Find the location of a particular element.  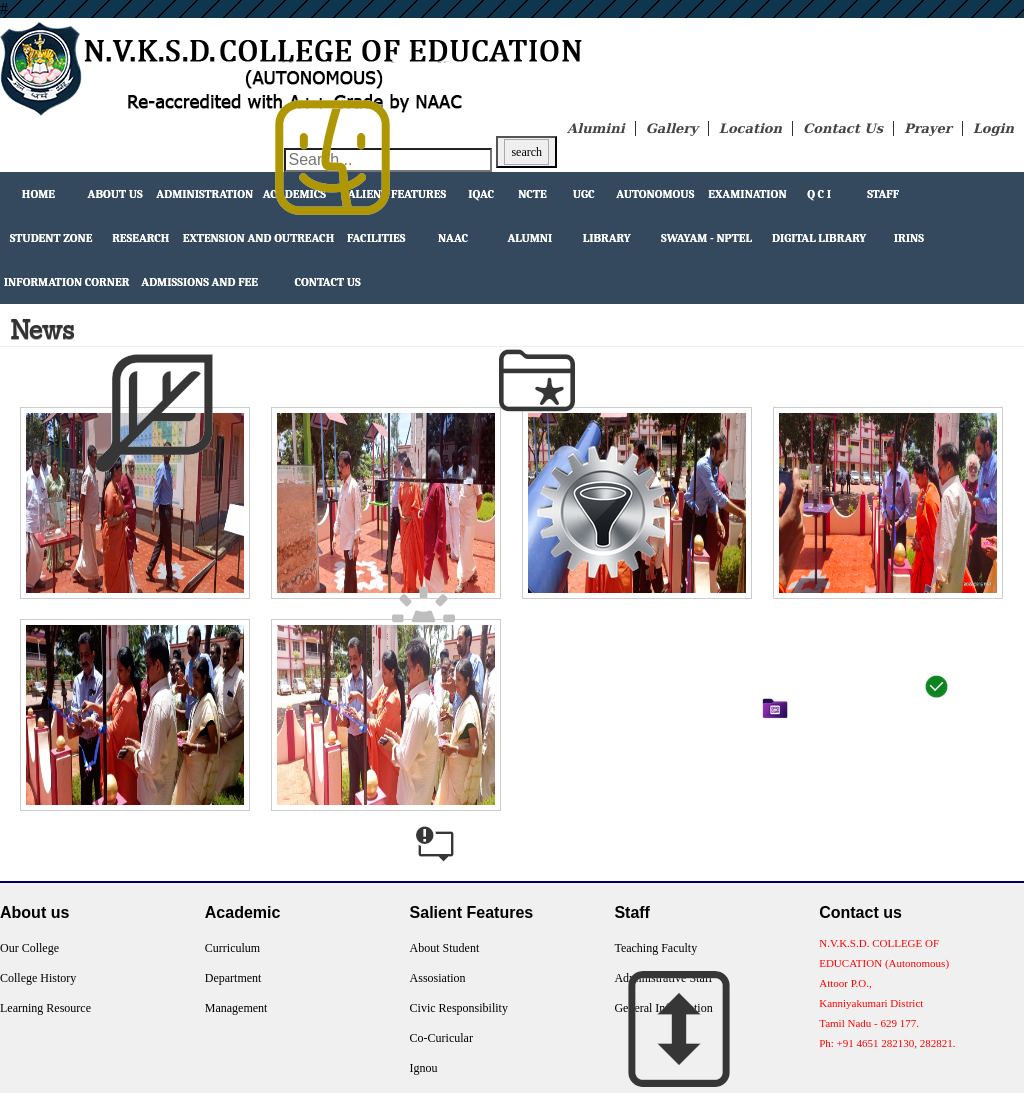

open file manager is located at coordinates (332, 157).